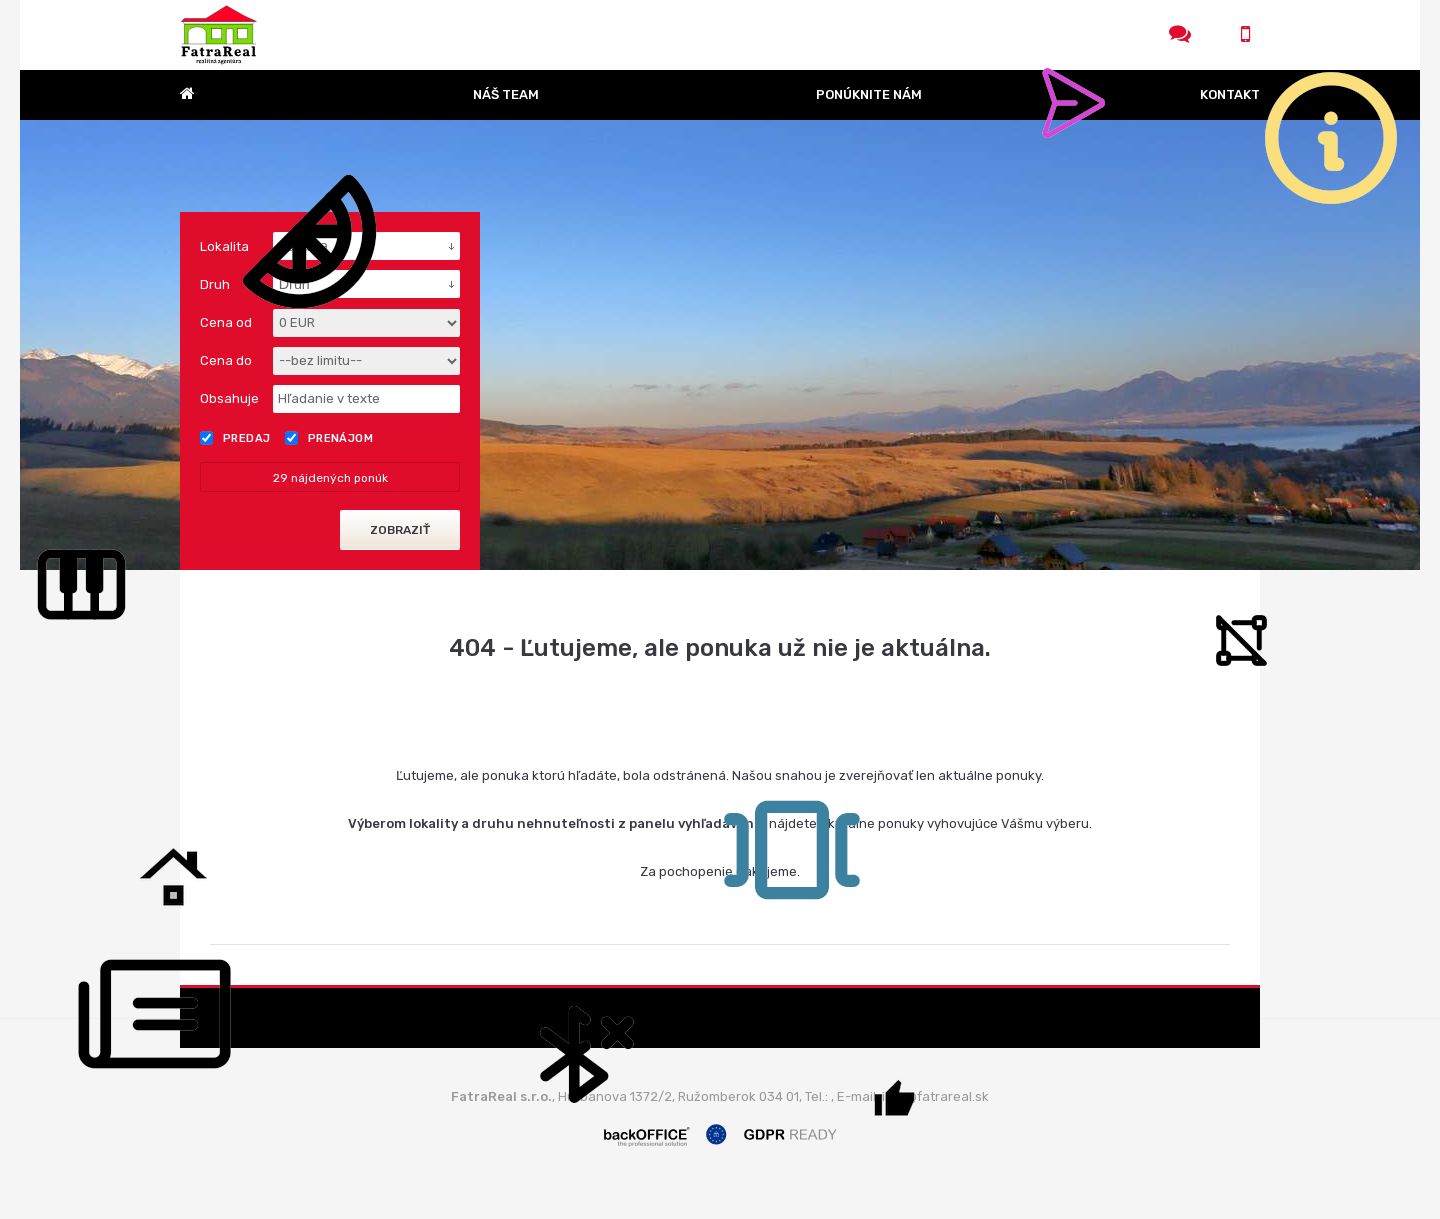 This screenshot has height=1219, width=1440. I want to click on bluetooth connection disabled or unavailable, so click(581, 1054).